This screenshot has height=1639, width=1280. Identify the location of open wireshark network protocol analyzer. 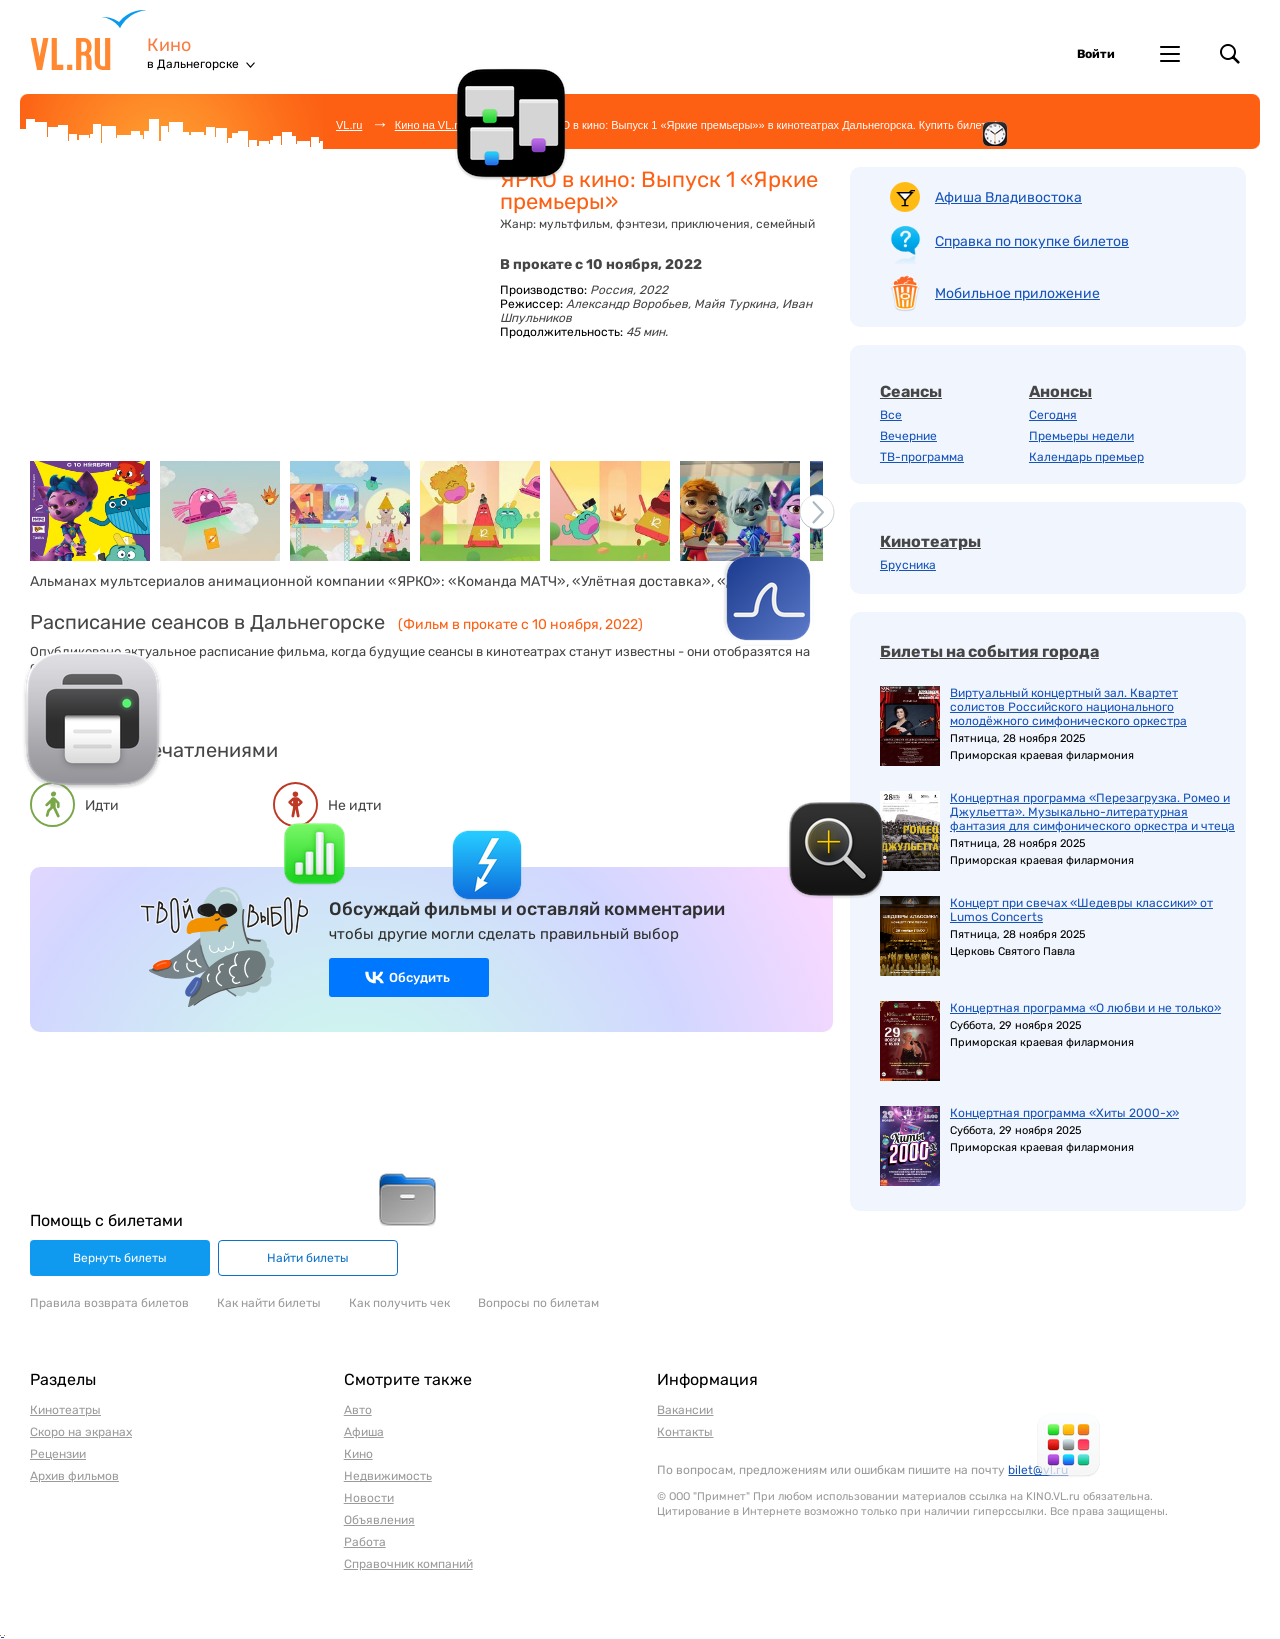
(768, 598).